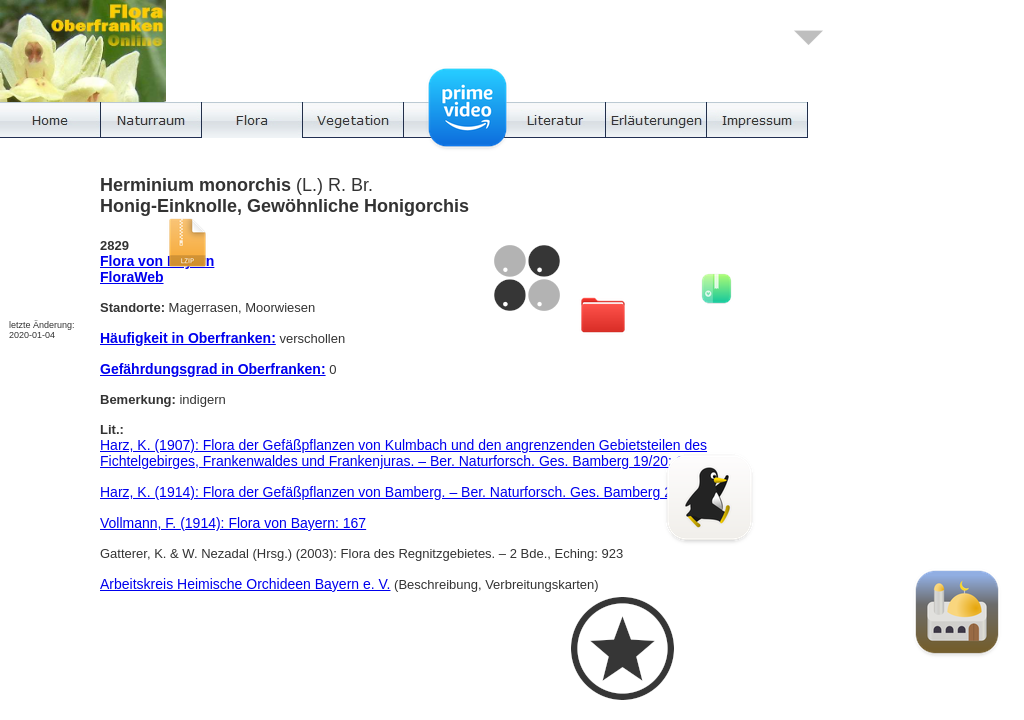 The width and height of the screenshot is (1024, 720). Describe the element at coordinates (467, 107) in the screenshot. I see `open Amazon Prime Video app` at that location.